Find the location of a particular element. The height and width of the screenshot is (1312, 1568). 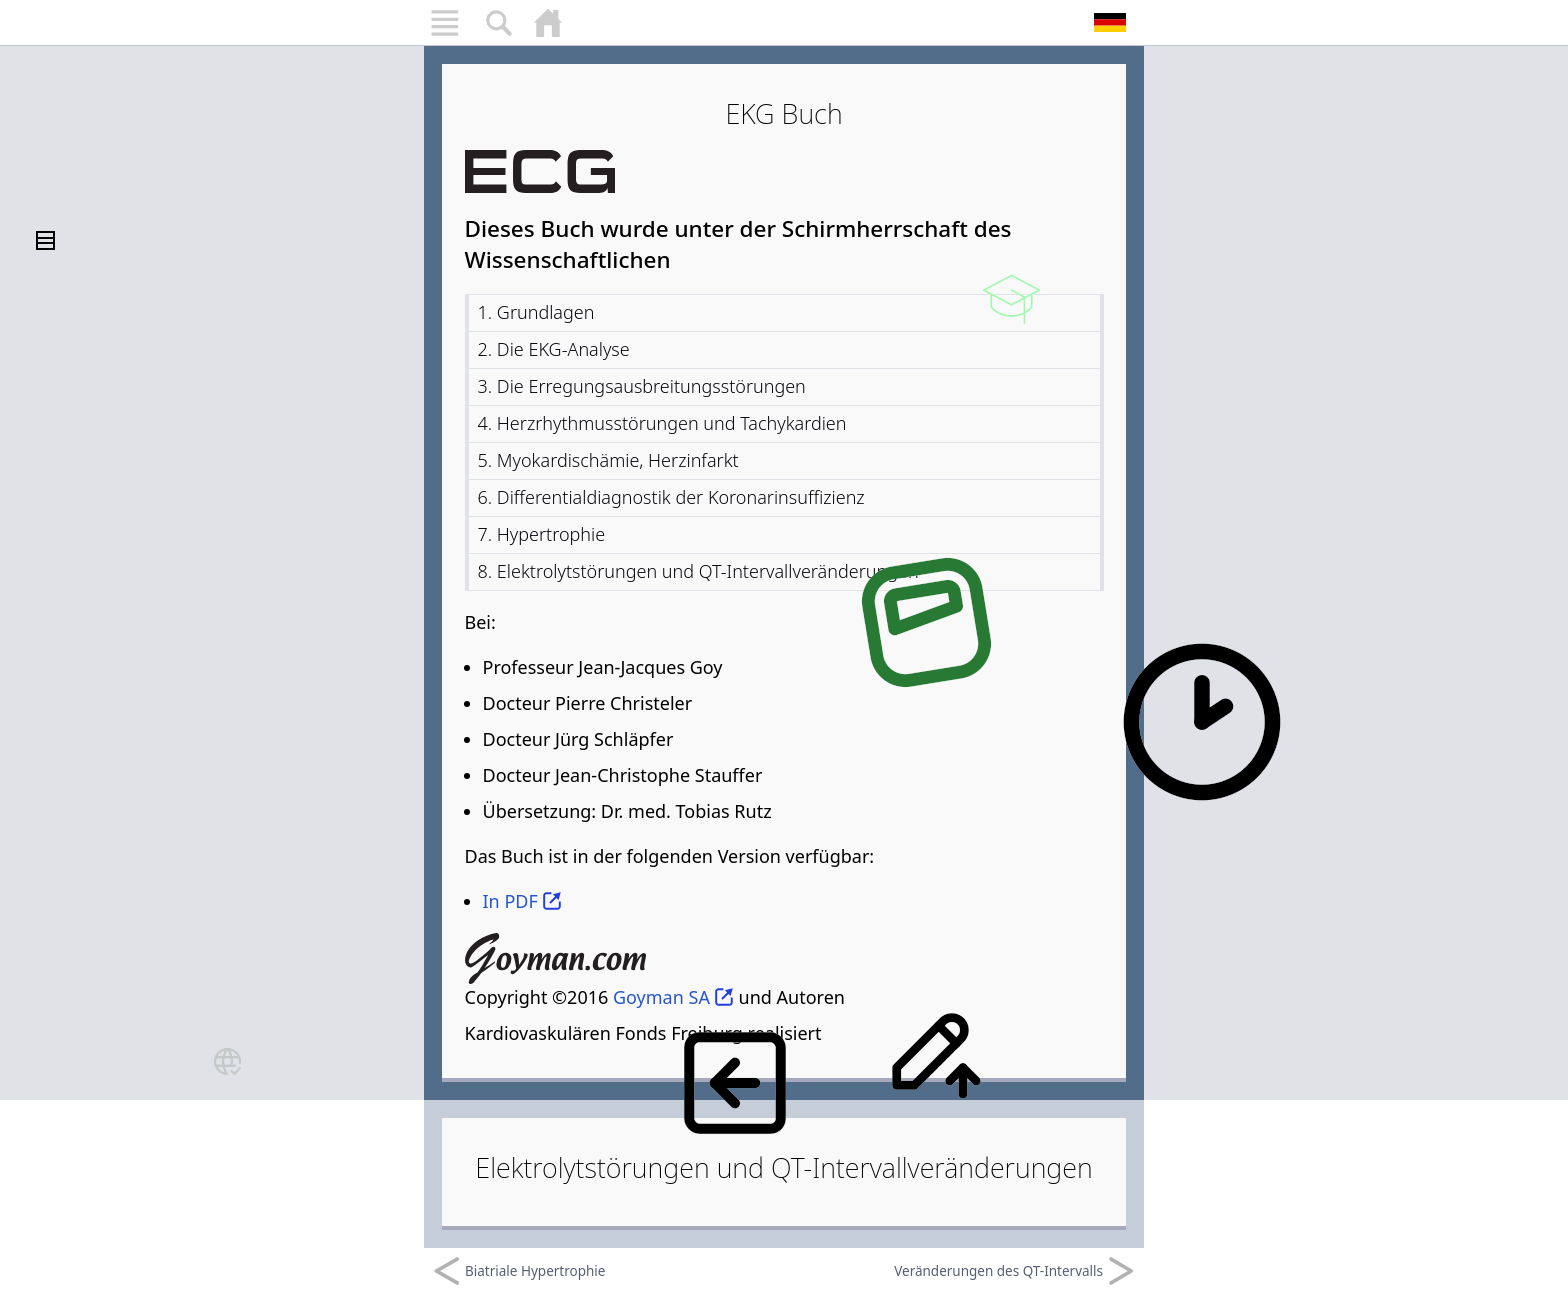

go back to the previous screen is located at coordinates (735, 1083).